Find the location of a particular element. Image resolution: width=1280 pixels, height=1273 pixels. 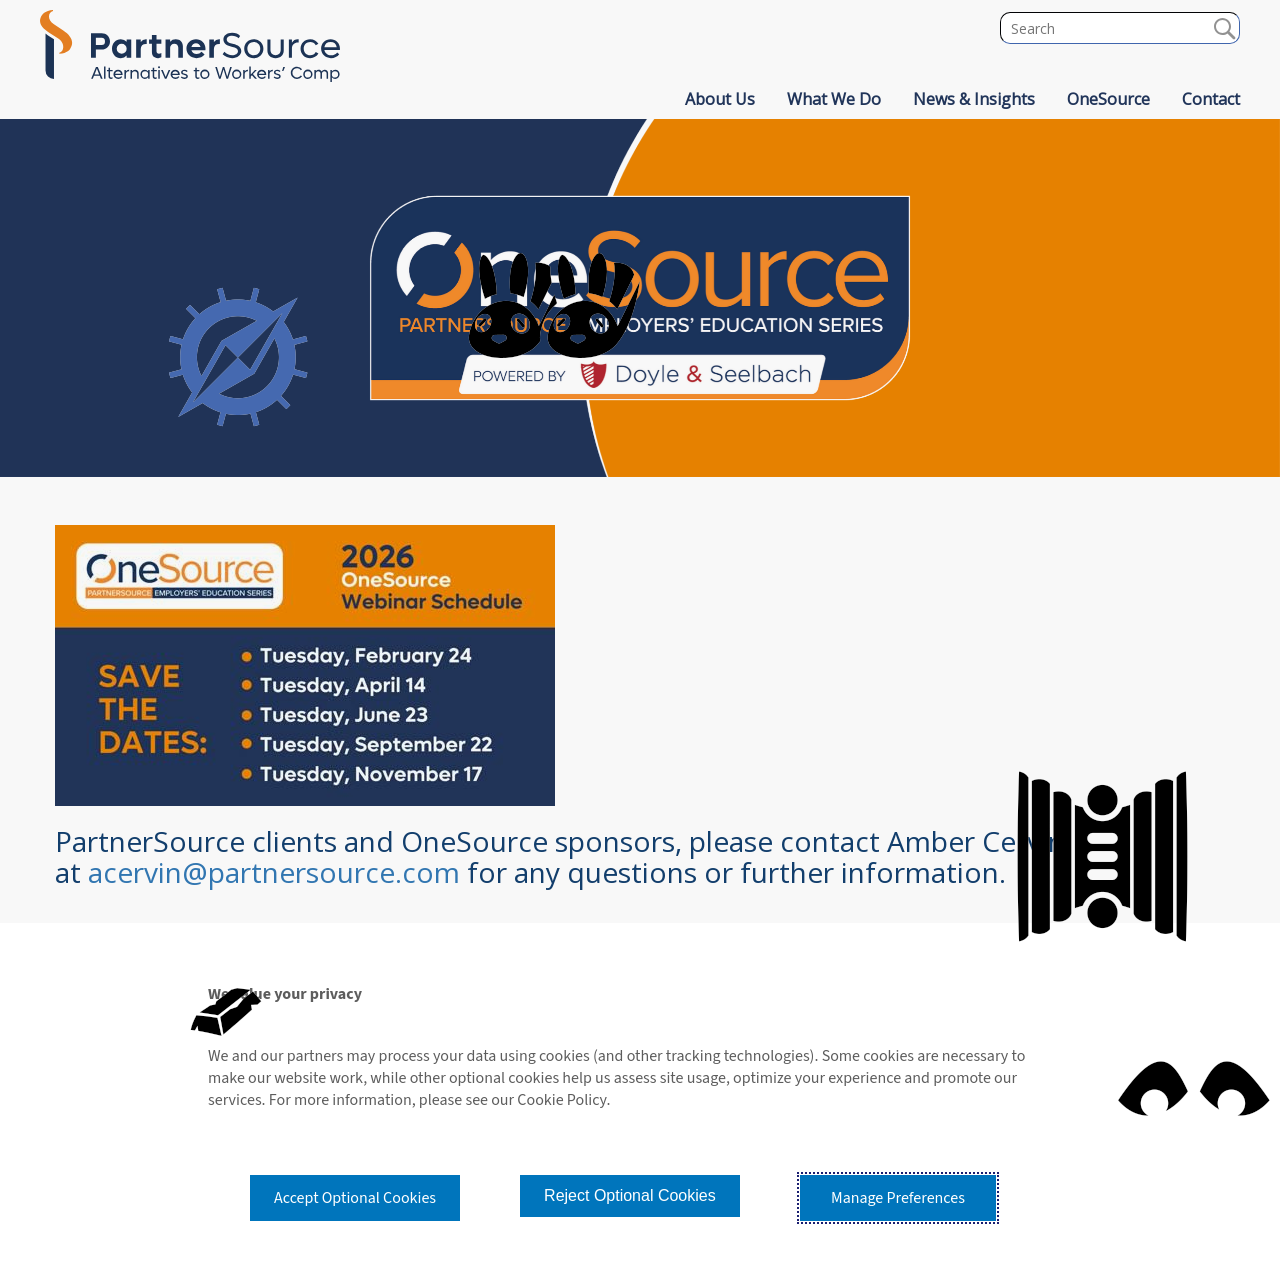

navigate to map or directions is located at coordinates (238, 357).